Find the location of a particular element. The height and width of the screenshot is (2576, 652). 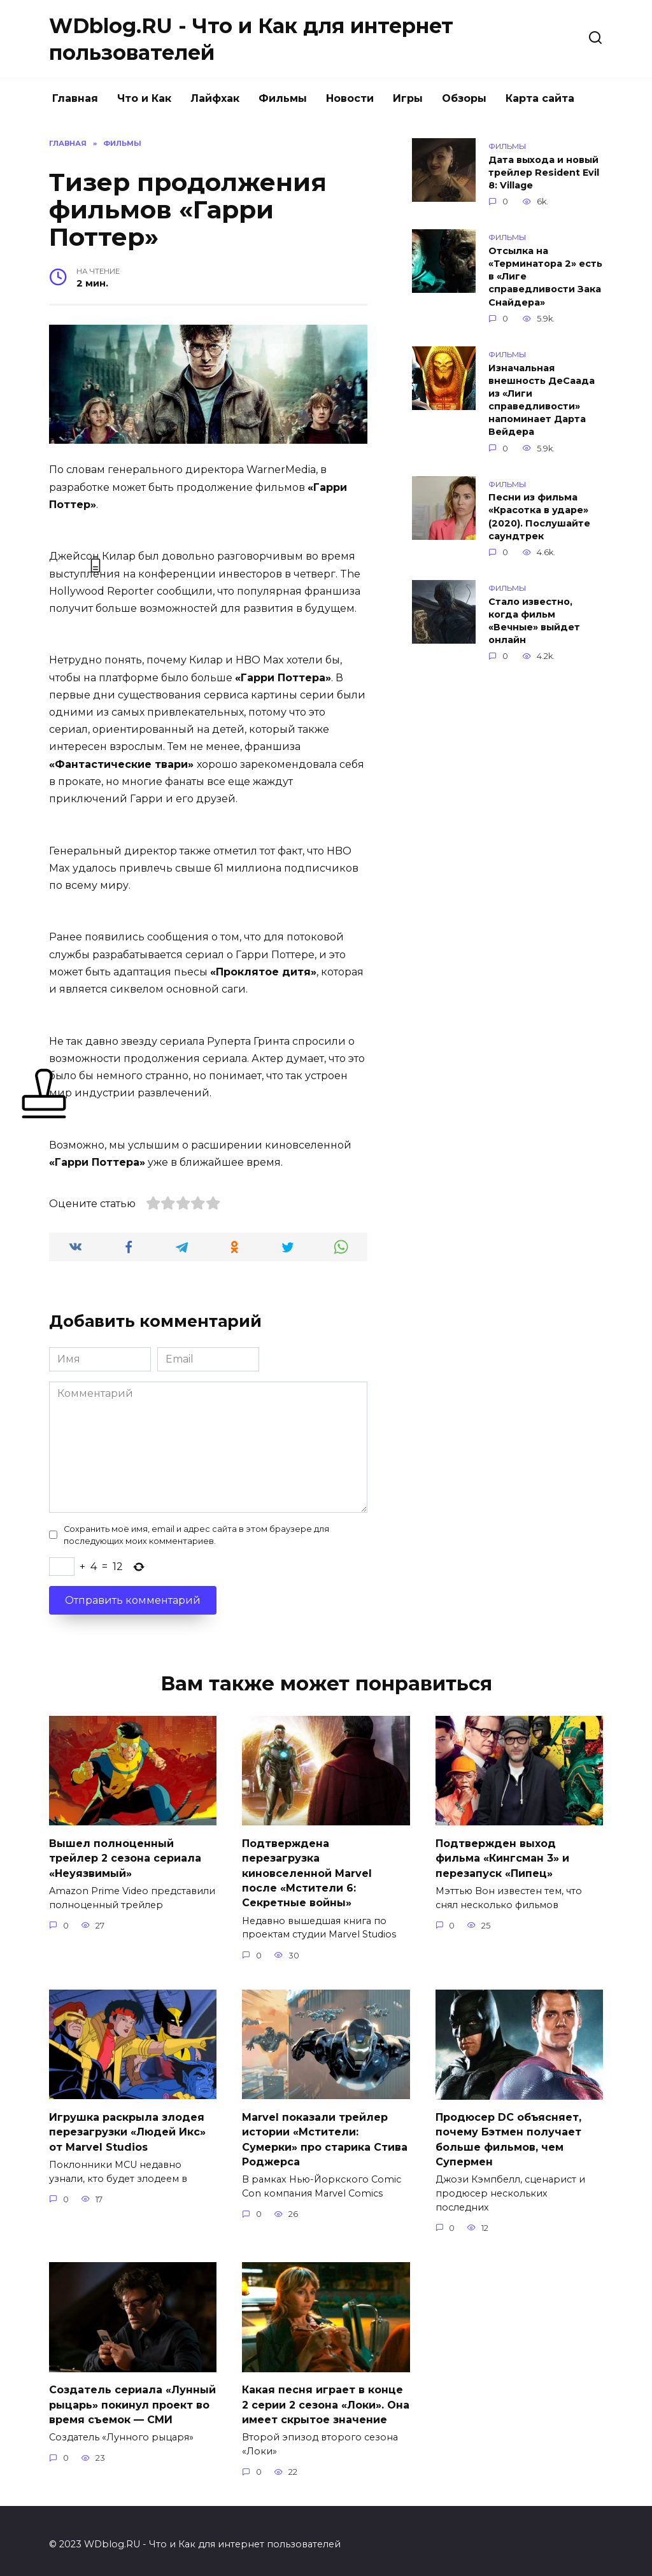

apply a stamp or seal to a document is located at coordinates (44, 1094).